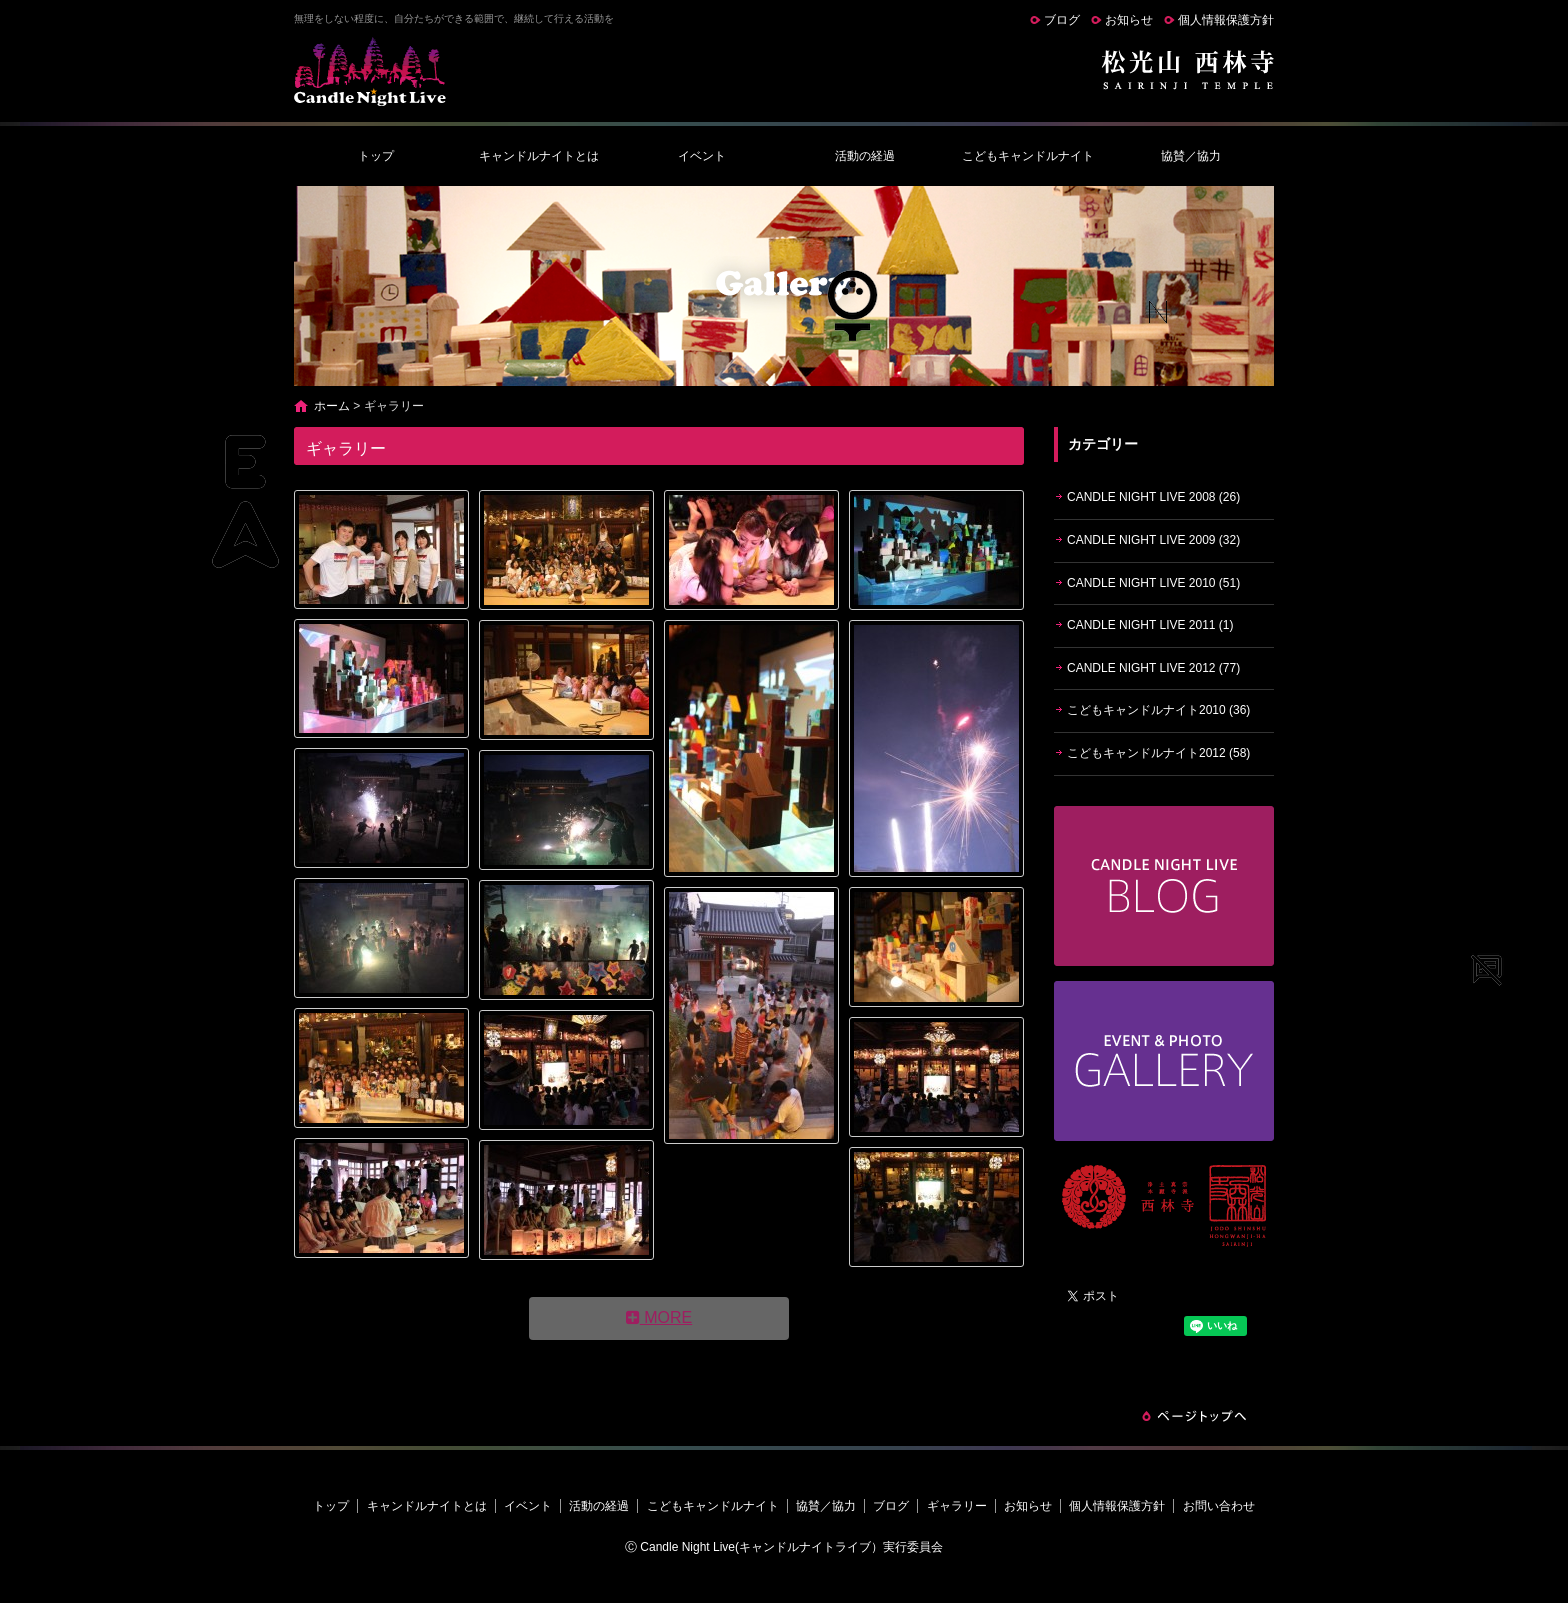 The image size is (1568, 1603). Describe the element at coordinates (1158, 312) in the screenshot. I see `indicates Nigerian naira currency` at that location.